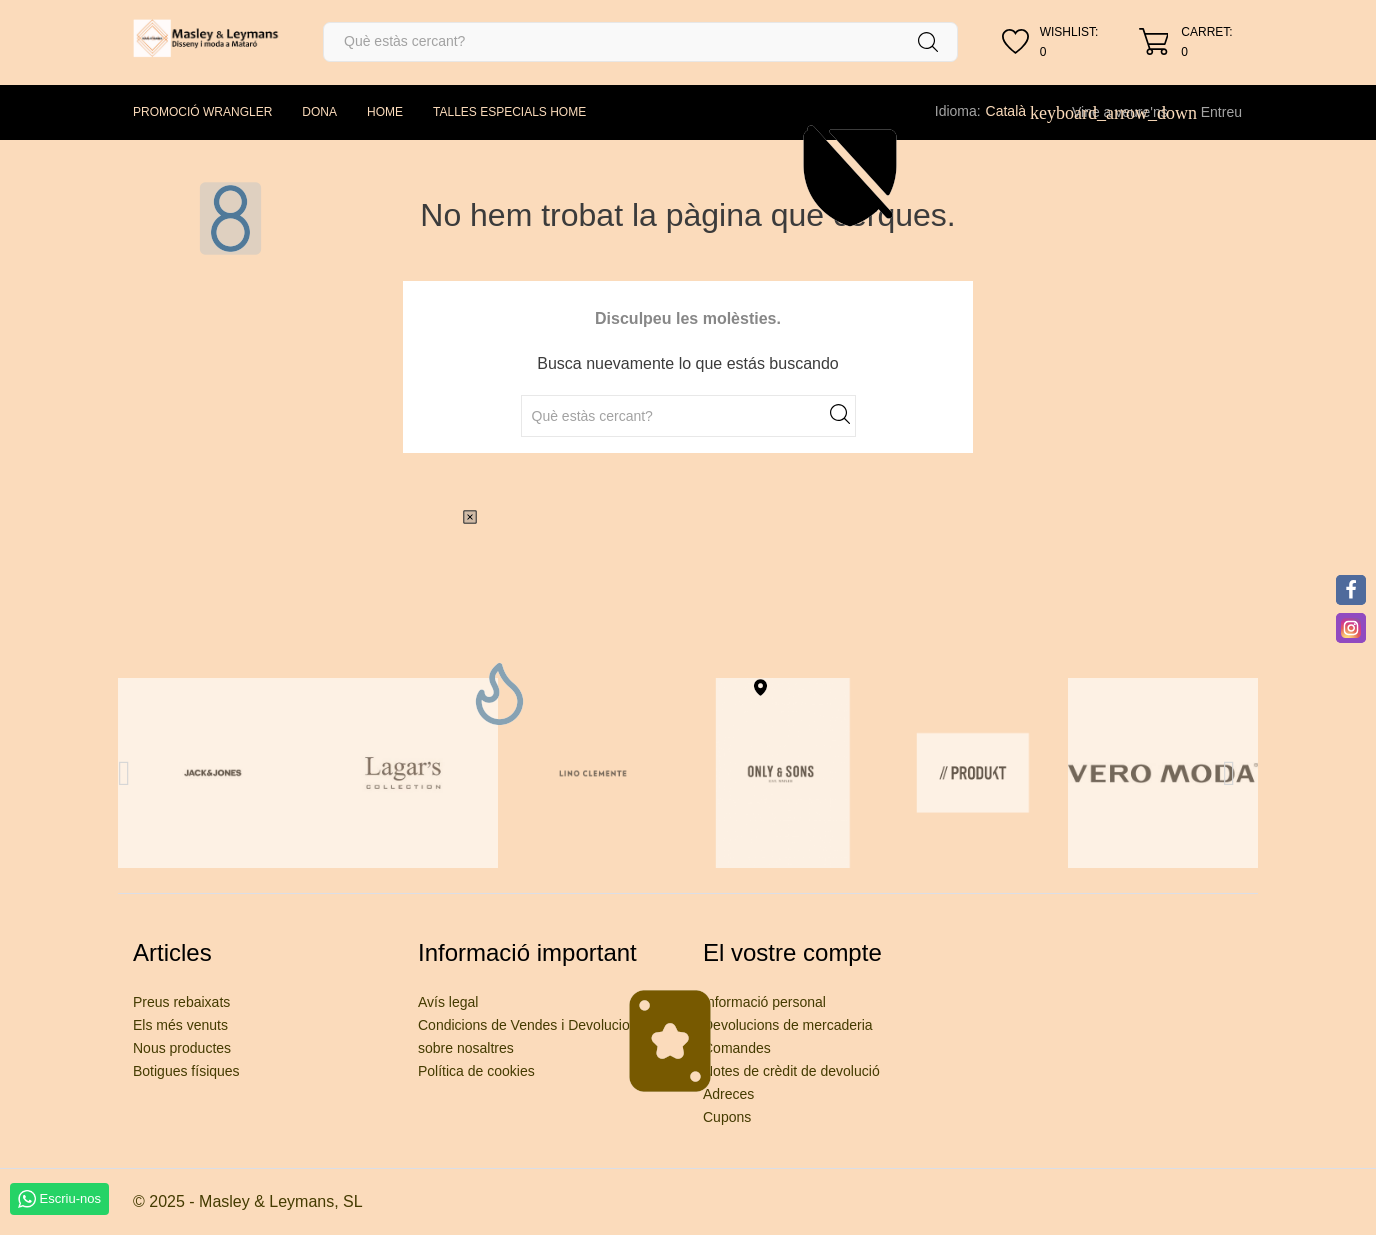 This screenshot has height=1235, width=1376. I want to click on security or protection is disabled, so click(850, 172).